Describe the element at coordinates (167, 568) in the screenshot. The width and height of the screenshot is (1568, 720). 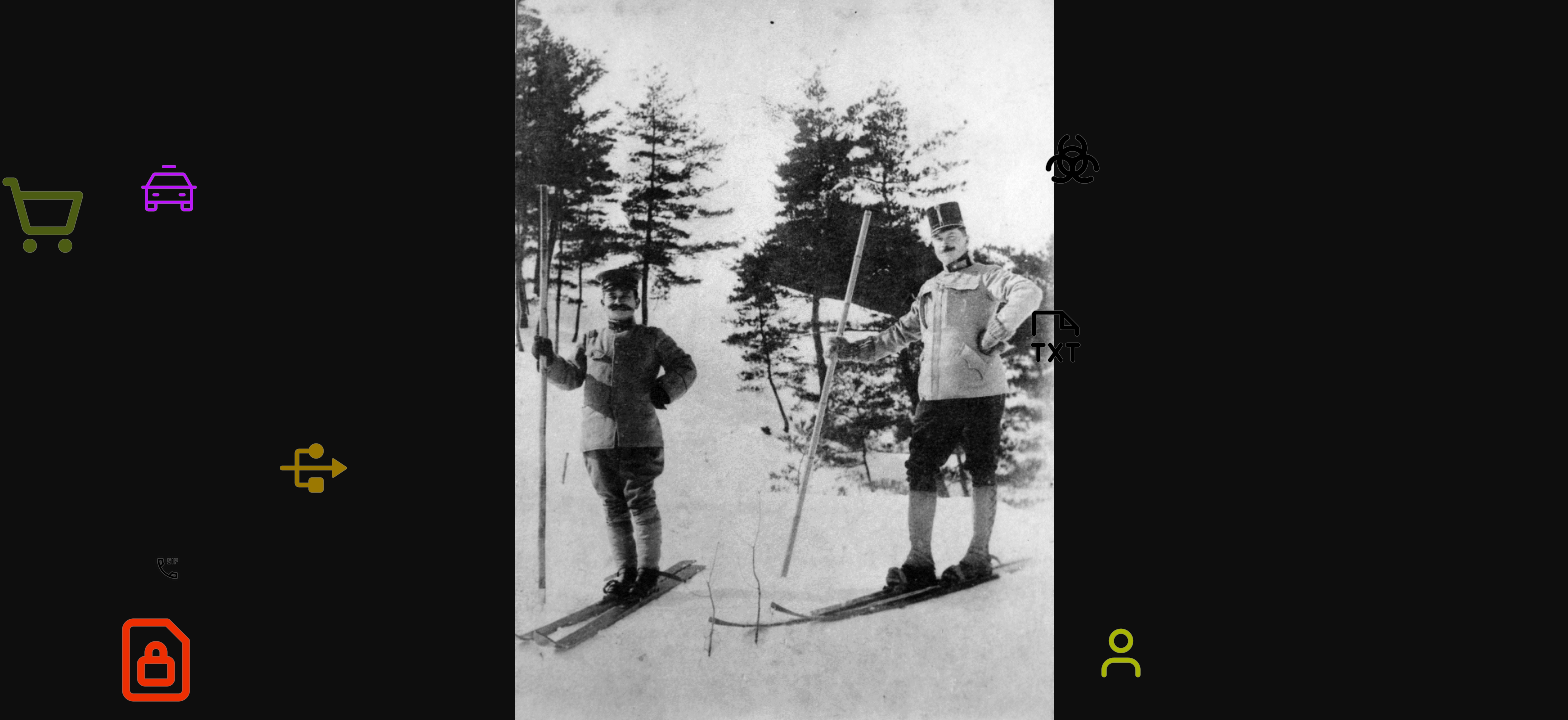
I see `make a SIP (internet-based) phone call` at that location.